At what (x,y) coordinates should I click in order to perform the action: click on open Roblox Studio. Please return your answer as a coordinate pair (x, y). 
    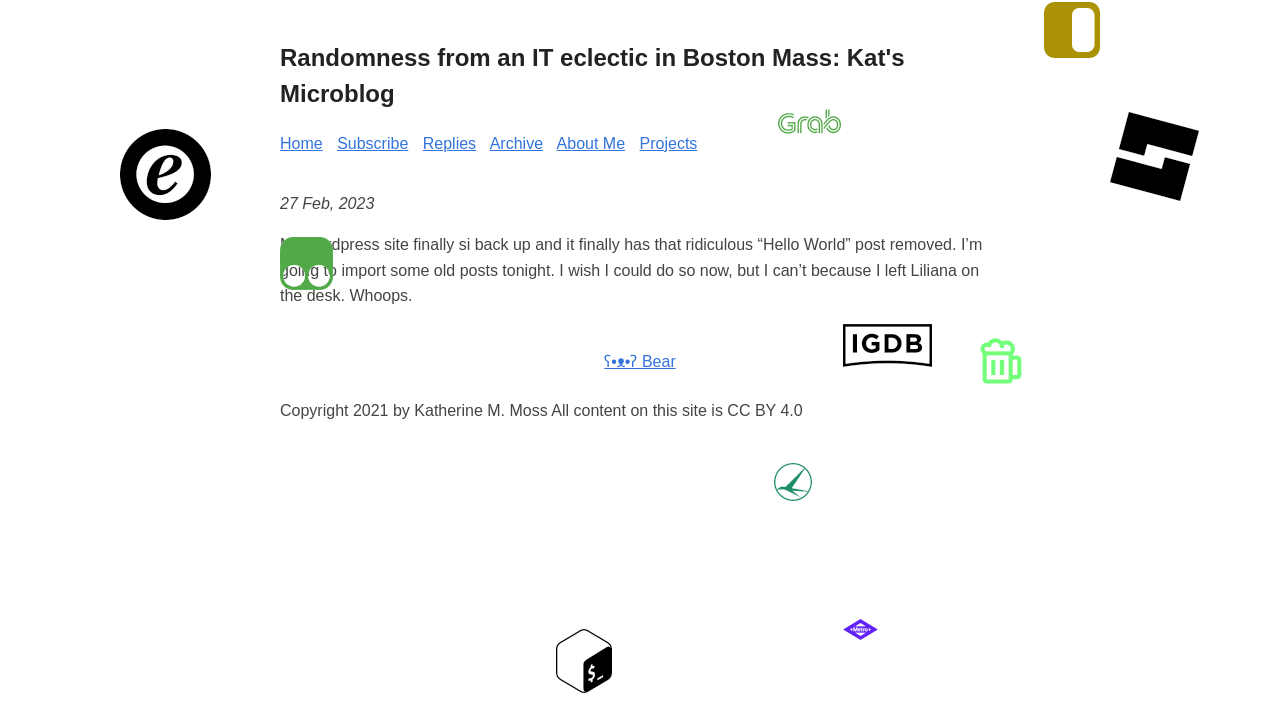
    Looking at the image, I should click on (1154, 156).